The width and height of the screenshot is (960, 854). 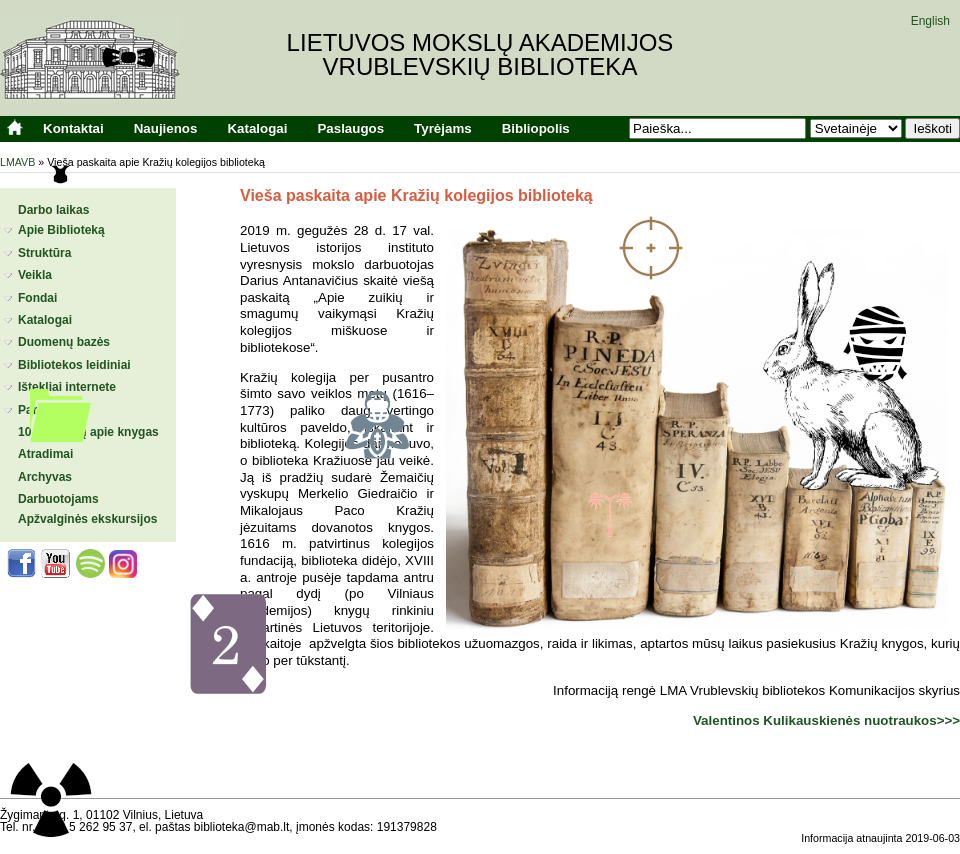 What do you see at coordinates (377, 422) in the screenshot?
I see `view american football player profile` at bounding box center [377, 422].